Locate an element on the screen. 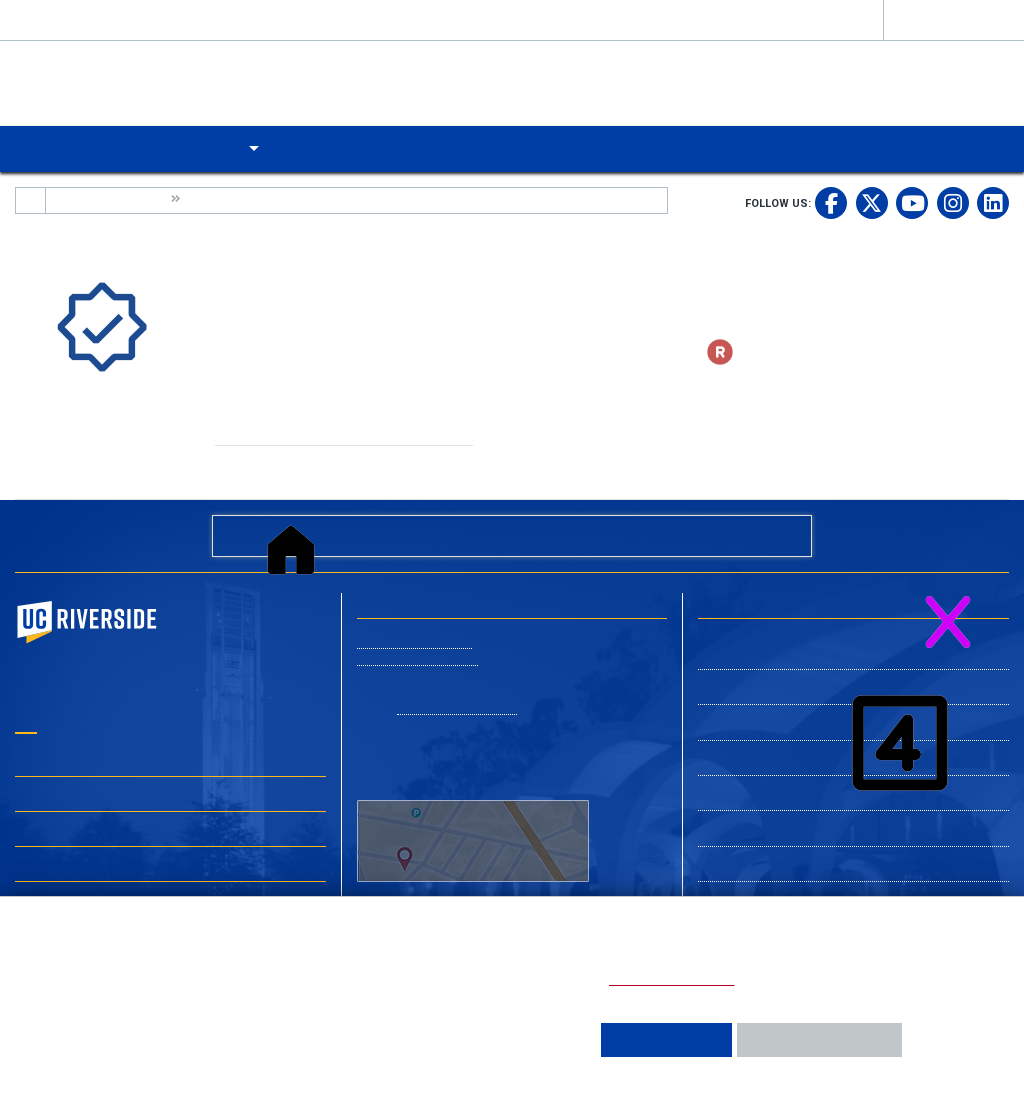 The height and width of the screenshot is (1098, 1024). close or dismiss a dialog is located at coordinates (948, 622).